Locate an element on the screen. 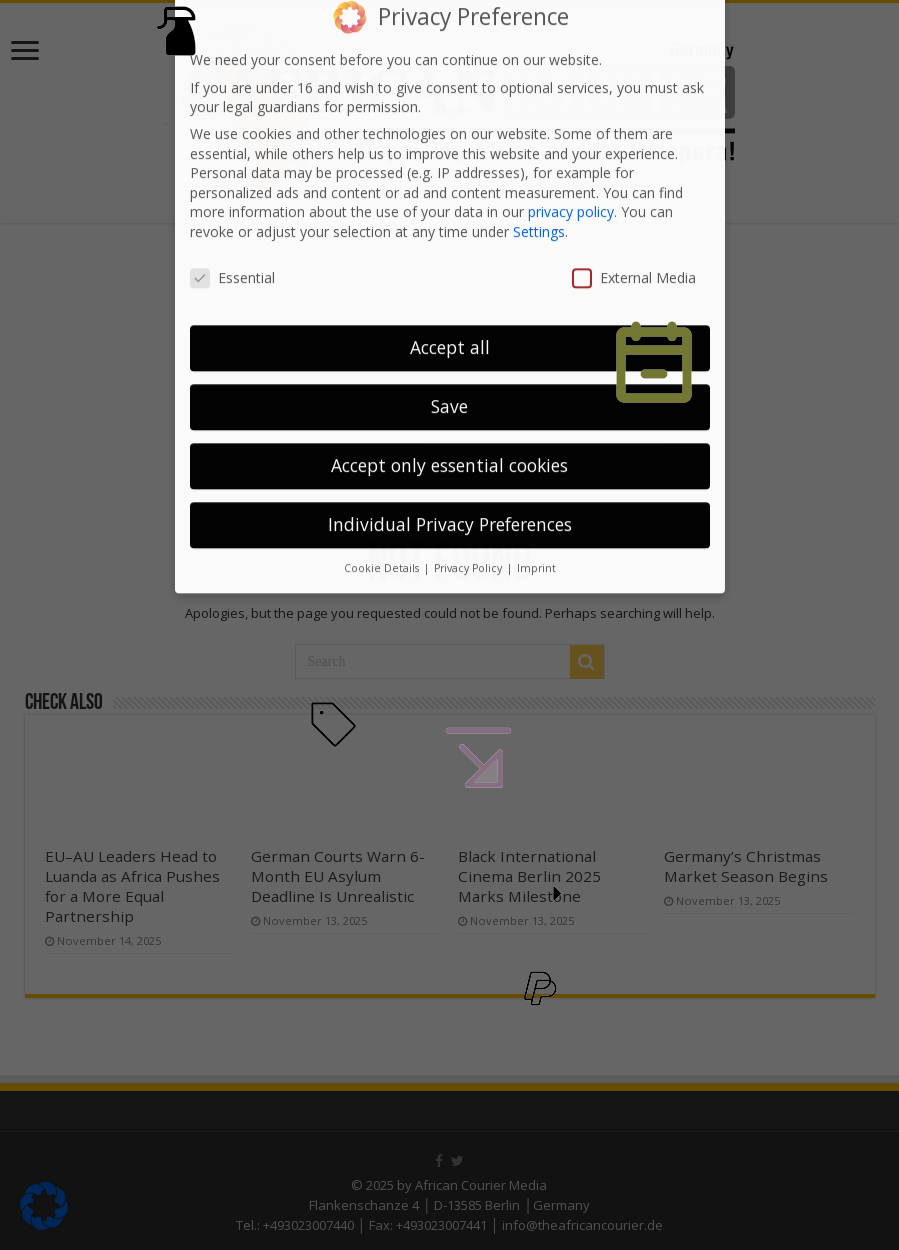  remove an event from calendar is located at coordinates (654, 365).